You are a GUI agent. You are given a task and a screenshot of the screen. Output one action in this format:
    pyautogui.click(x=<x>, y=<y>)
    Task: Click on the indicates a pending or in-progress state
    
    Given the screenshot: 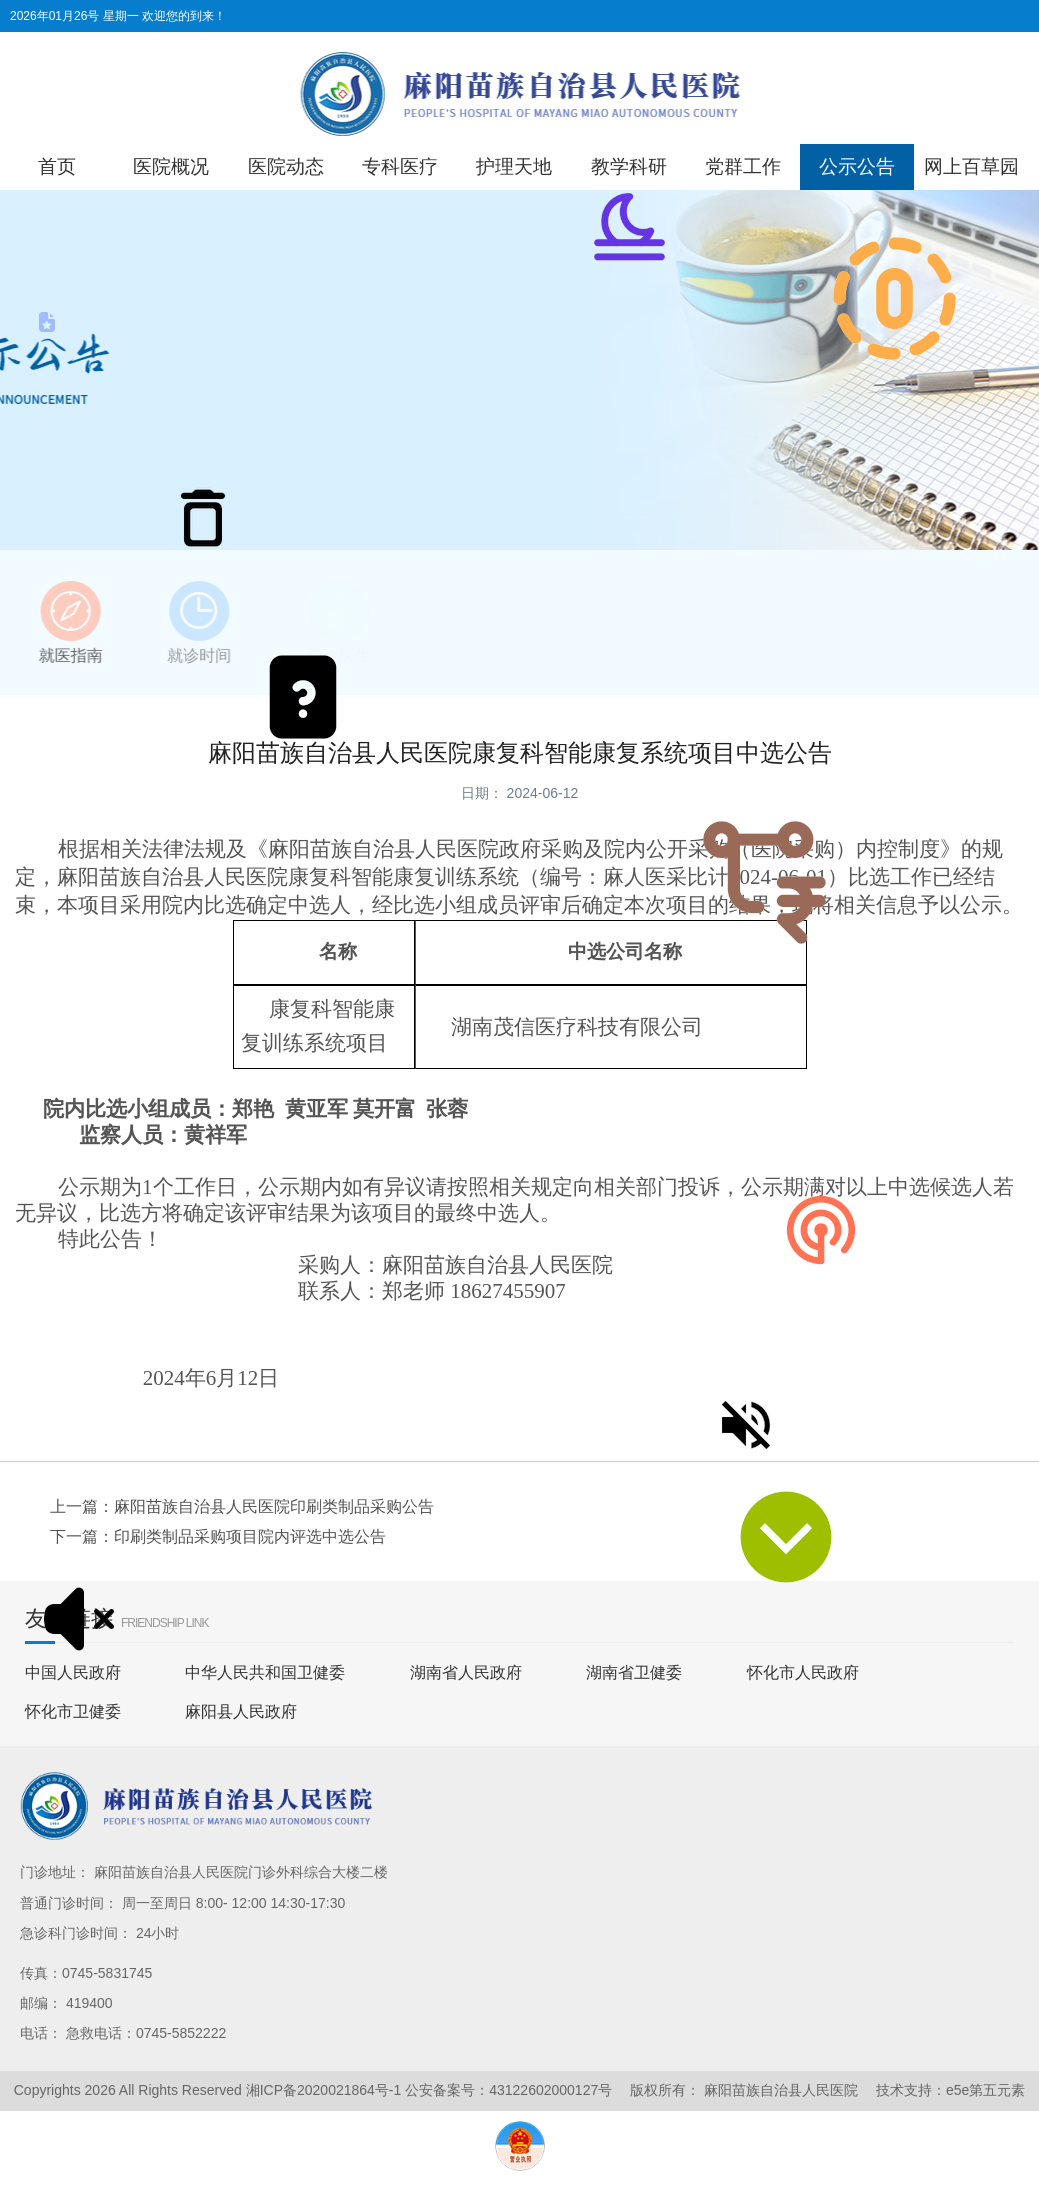 What is the action you would take?
    pyautogui.click(x=894, y=298)
    